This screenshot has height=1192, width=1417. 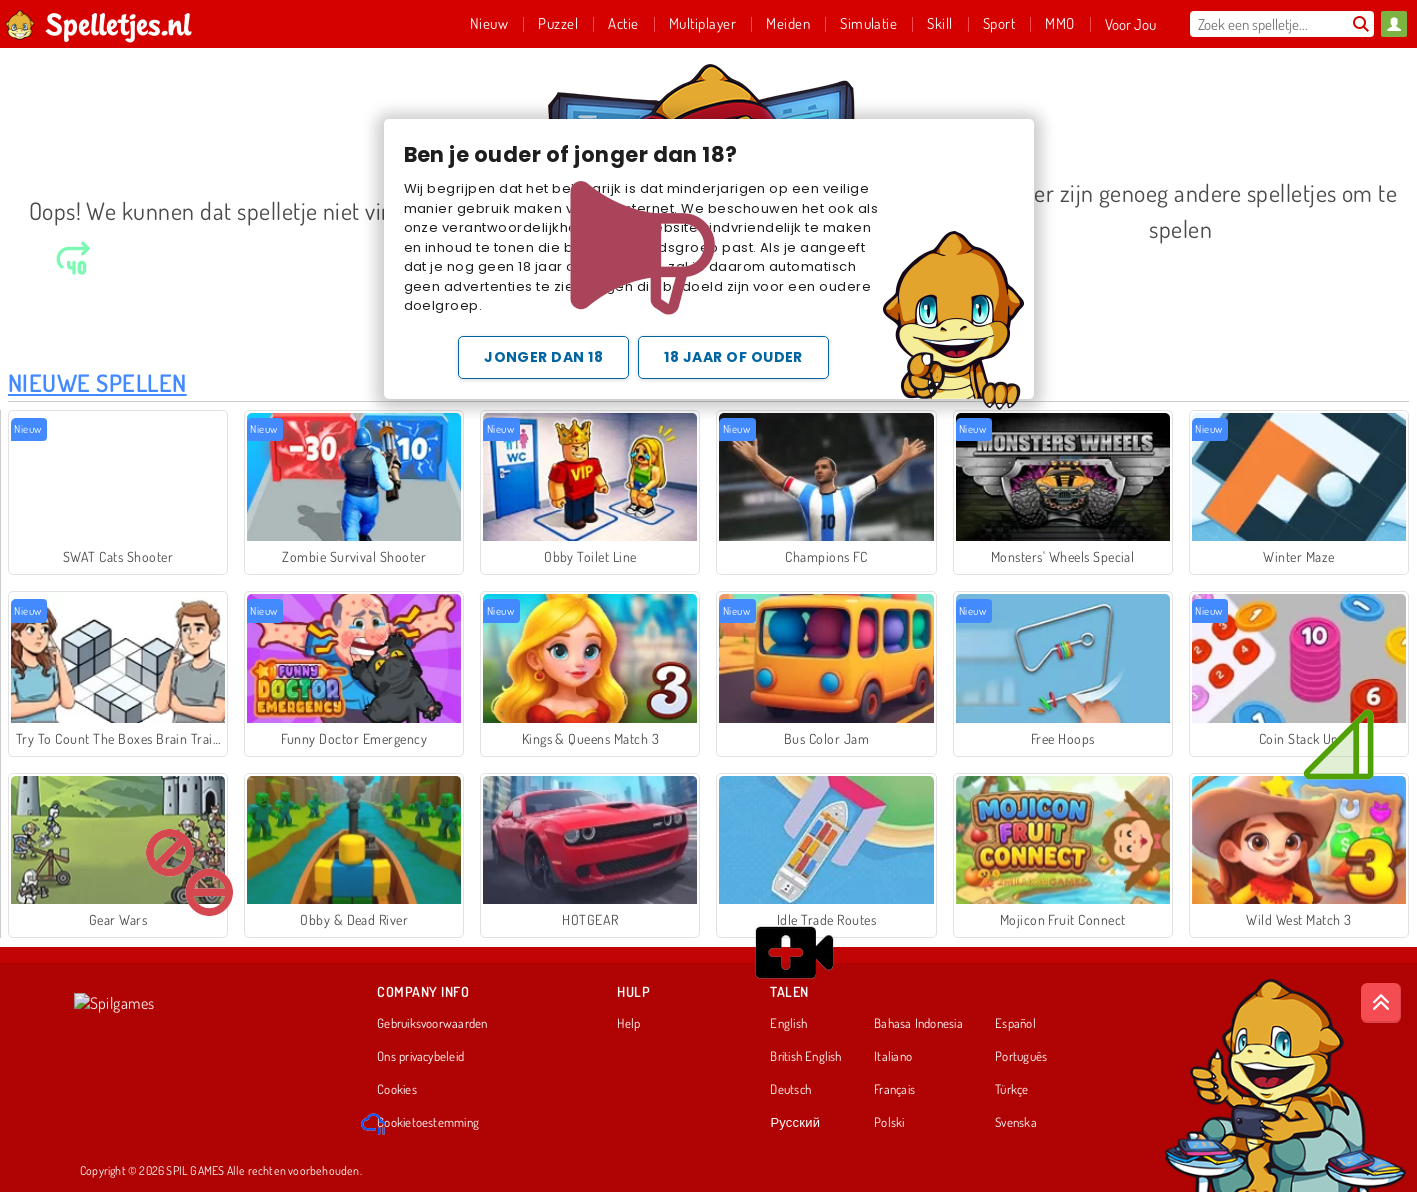 What do you see at coordinates (373, 1122) in the screenshot?
I see `pause cloud sync or upload` at bounding box center [373, 1122].